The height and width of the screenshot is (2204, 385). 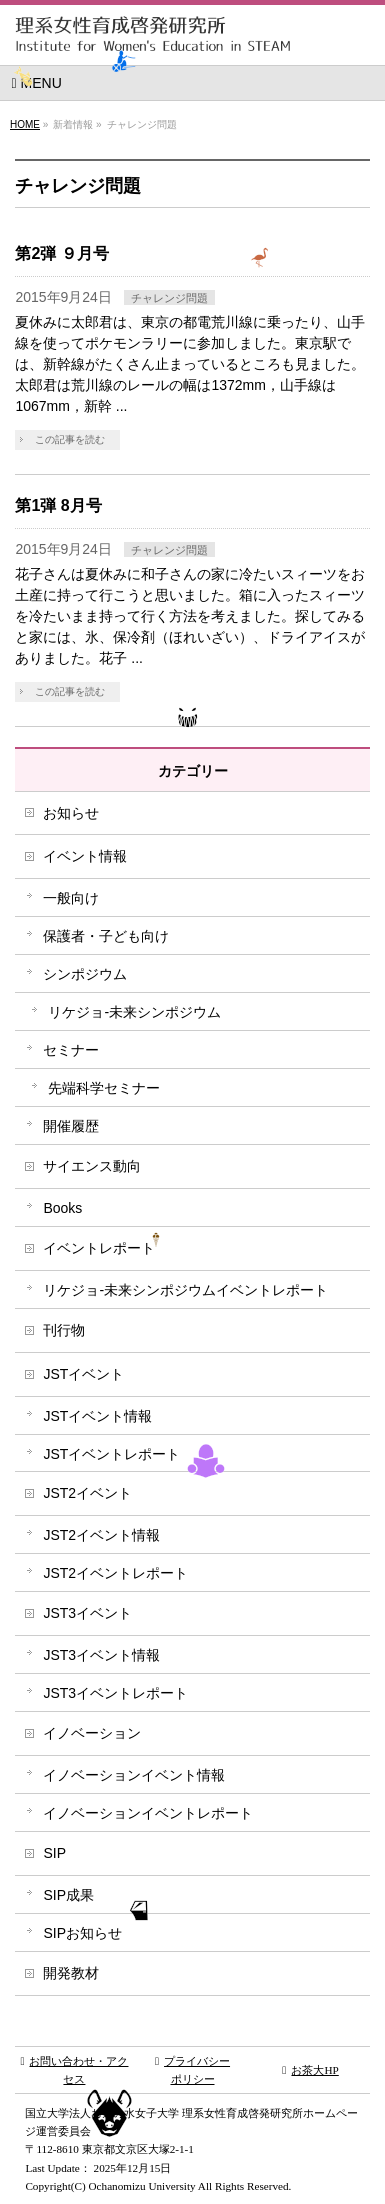 What do you see at coordinates (206, 1461) in the screenshot?
I see `open reading mode or e-reader` at bounding box center [206, 1461].